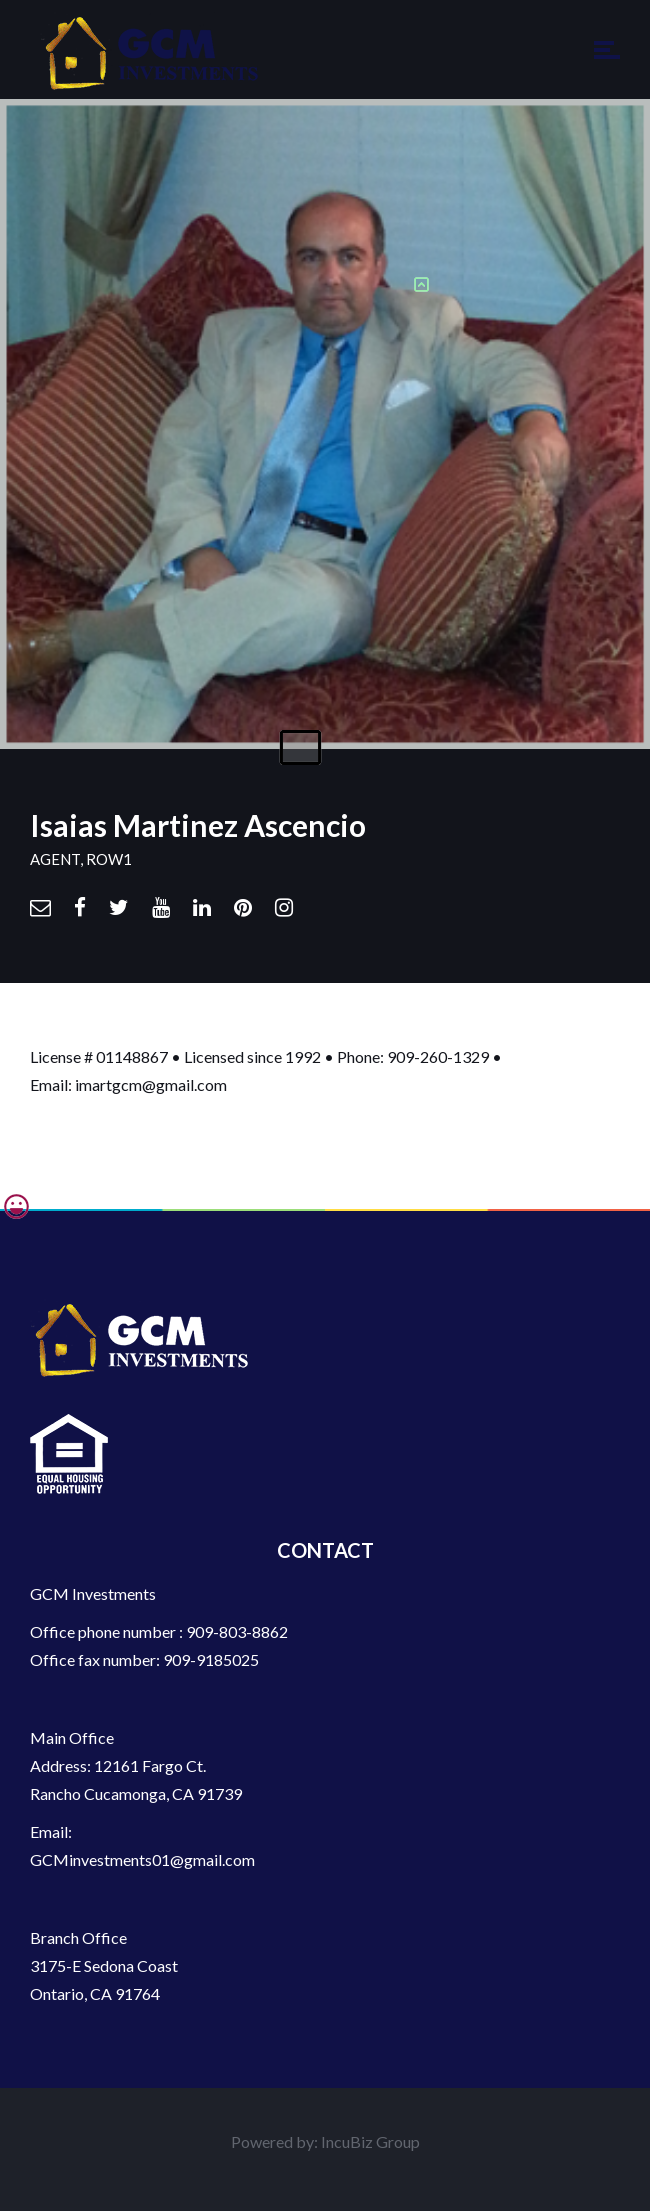 The image size is (650, 2211). Describe the element at coordinates (16, 1206) in the screenshot. I see `react with laughter to a message or post` at that location.